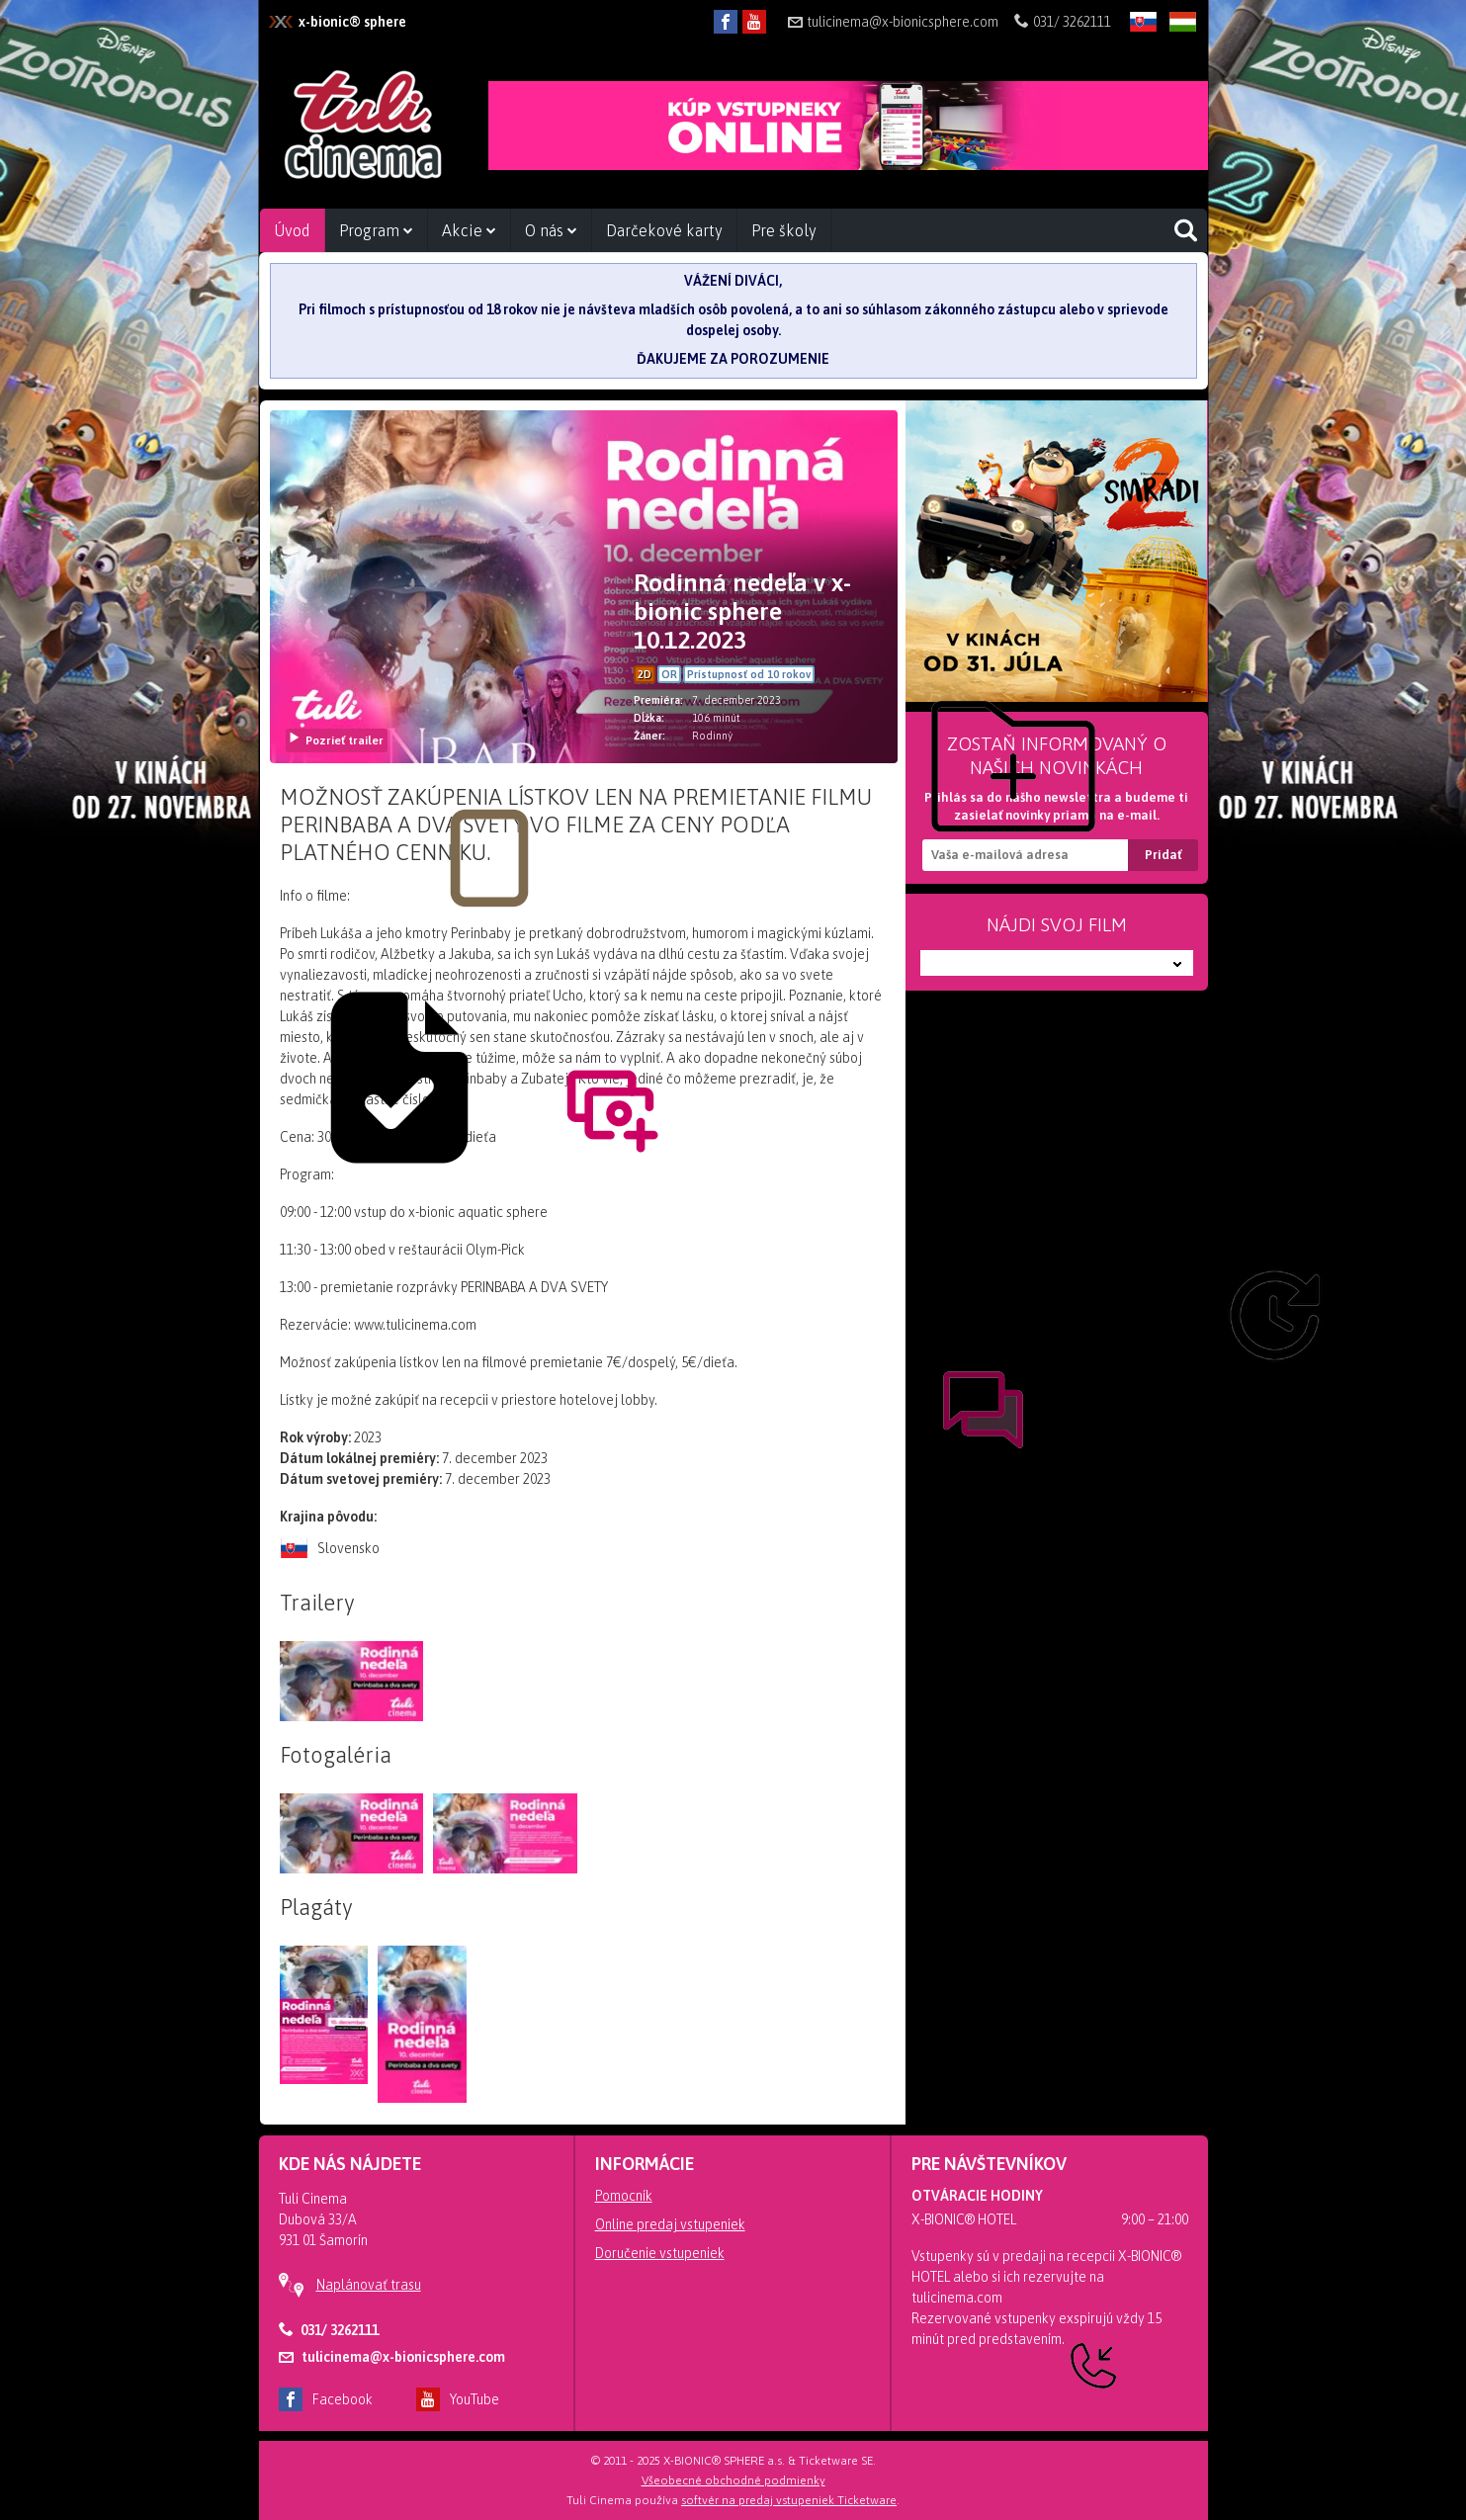 This screenshot has height=2520, width=1466. Describe the element at coordinates (1274, 1315) in the screenshot. I see `check for updates` at that location.